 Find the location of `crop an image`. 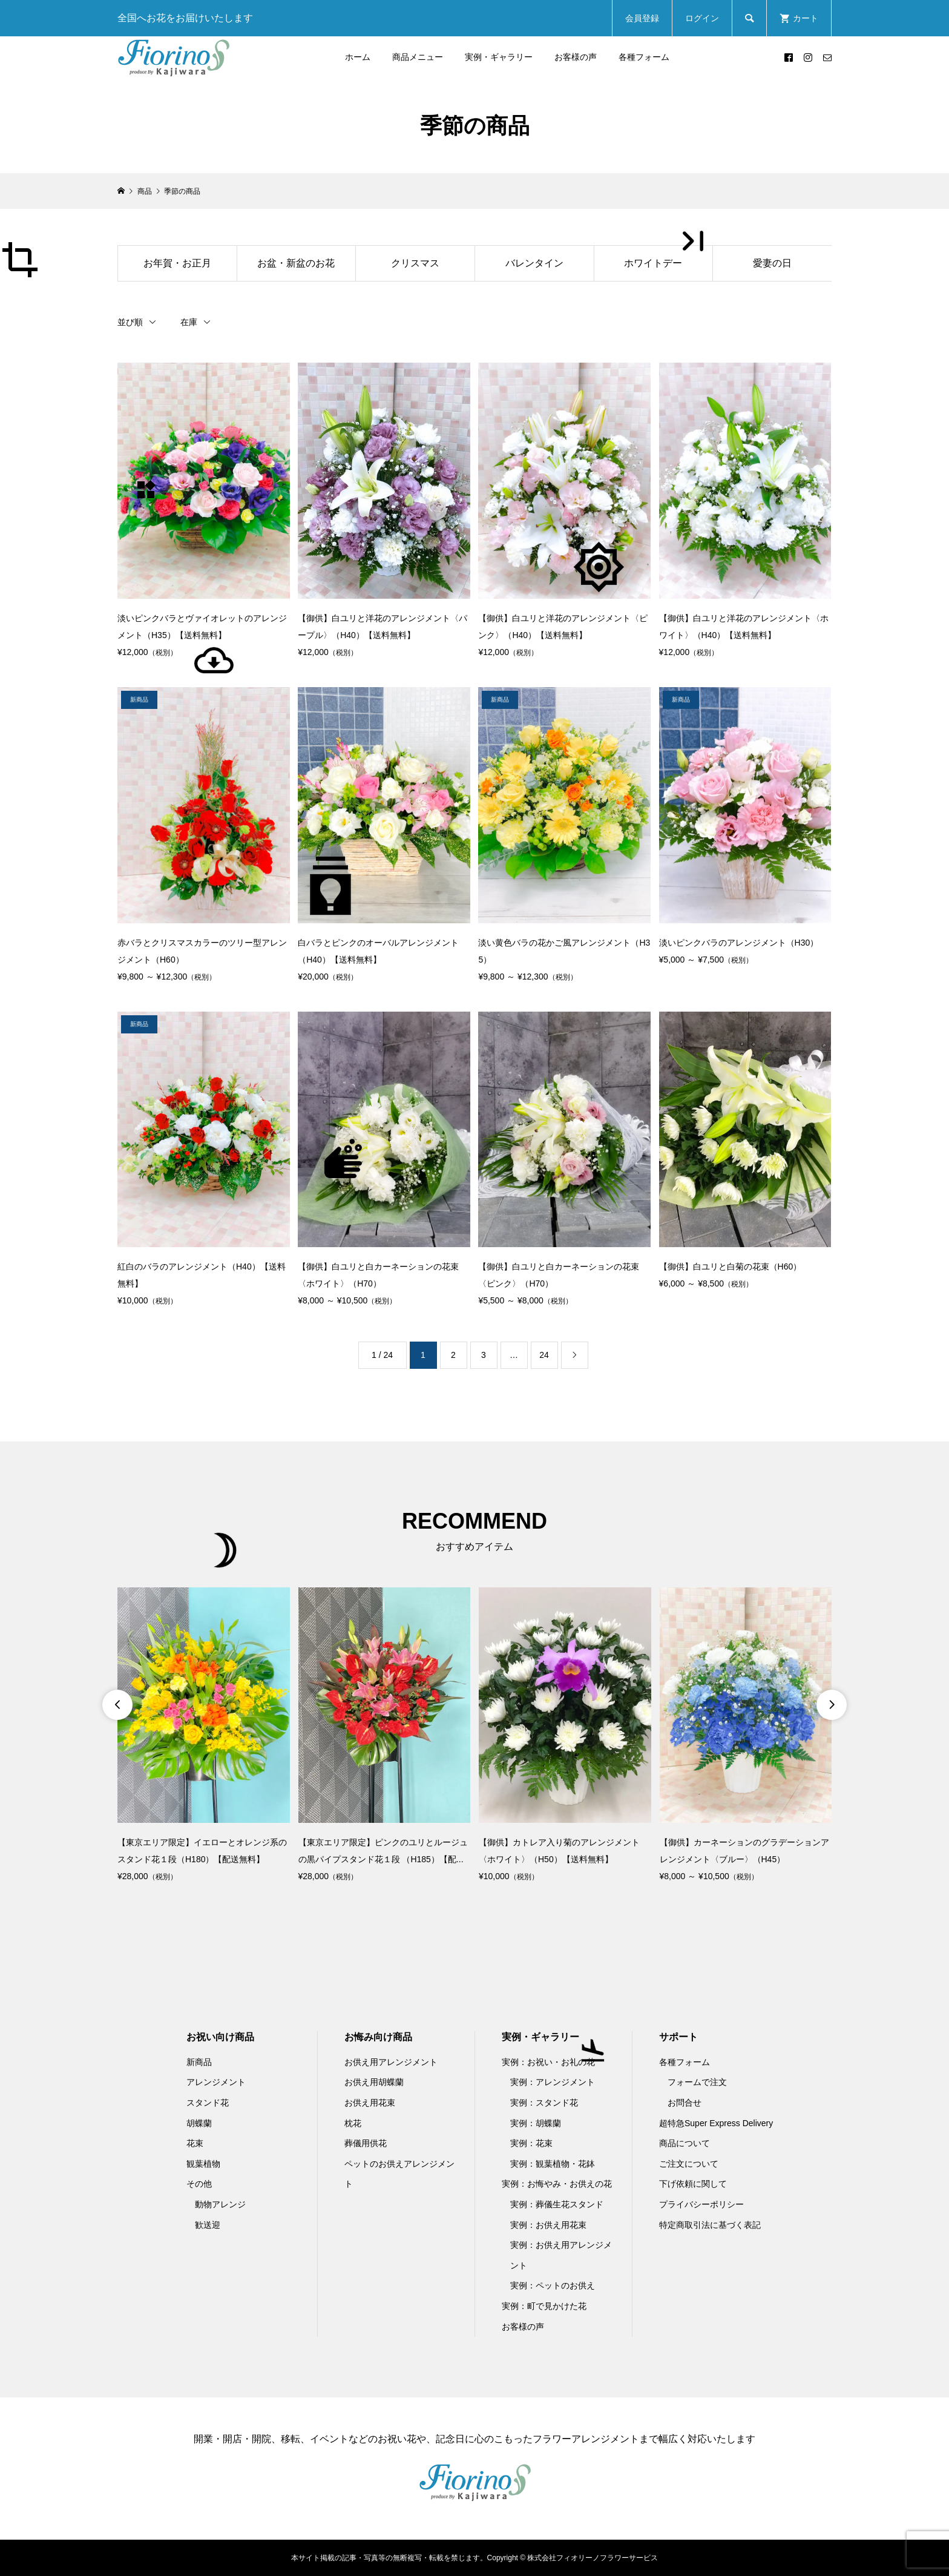

crop an image is located at coordinates (20, 260).